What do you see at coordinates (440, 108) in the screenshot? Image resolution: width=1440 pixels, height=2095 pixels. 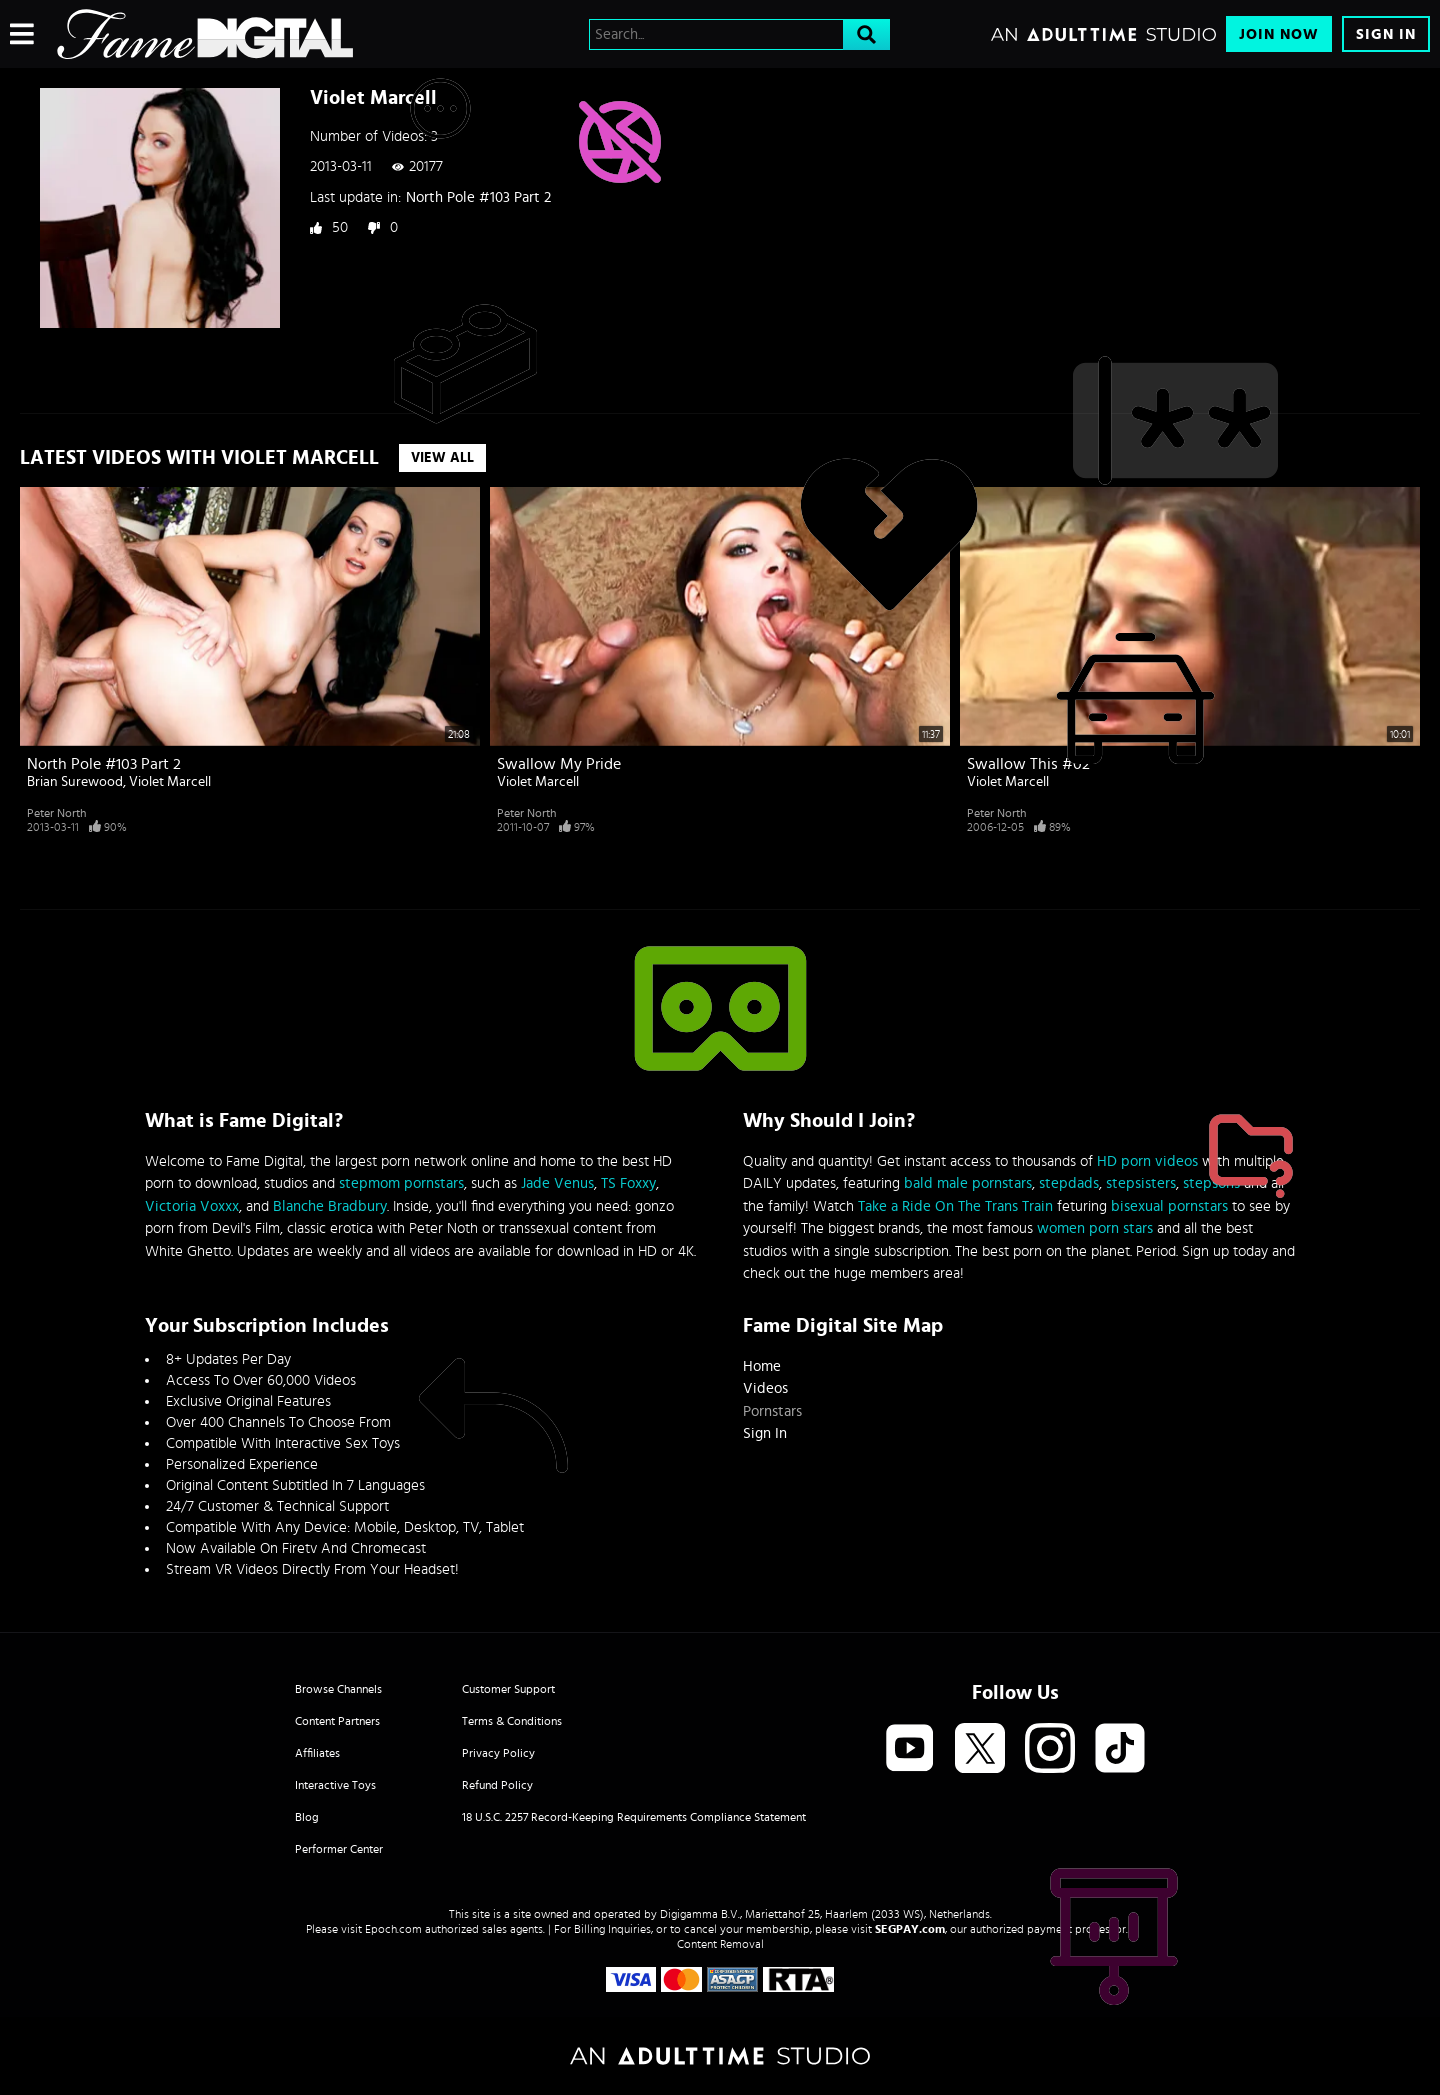 I see `open more options menu` at bounding box center [440, 108].